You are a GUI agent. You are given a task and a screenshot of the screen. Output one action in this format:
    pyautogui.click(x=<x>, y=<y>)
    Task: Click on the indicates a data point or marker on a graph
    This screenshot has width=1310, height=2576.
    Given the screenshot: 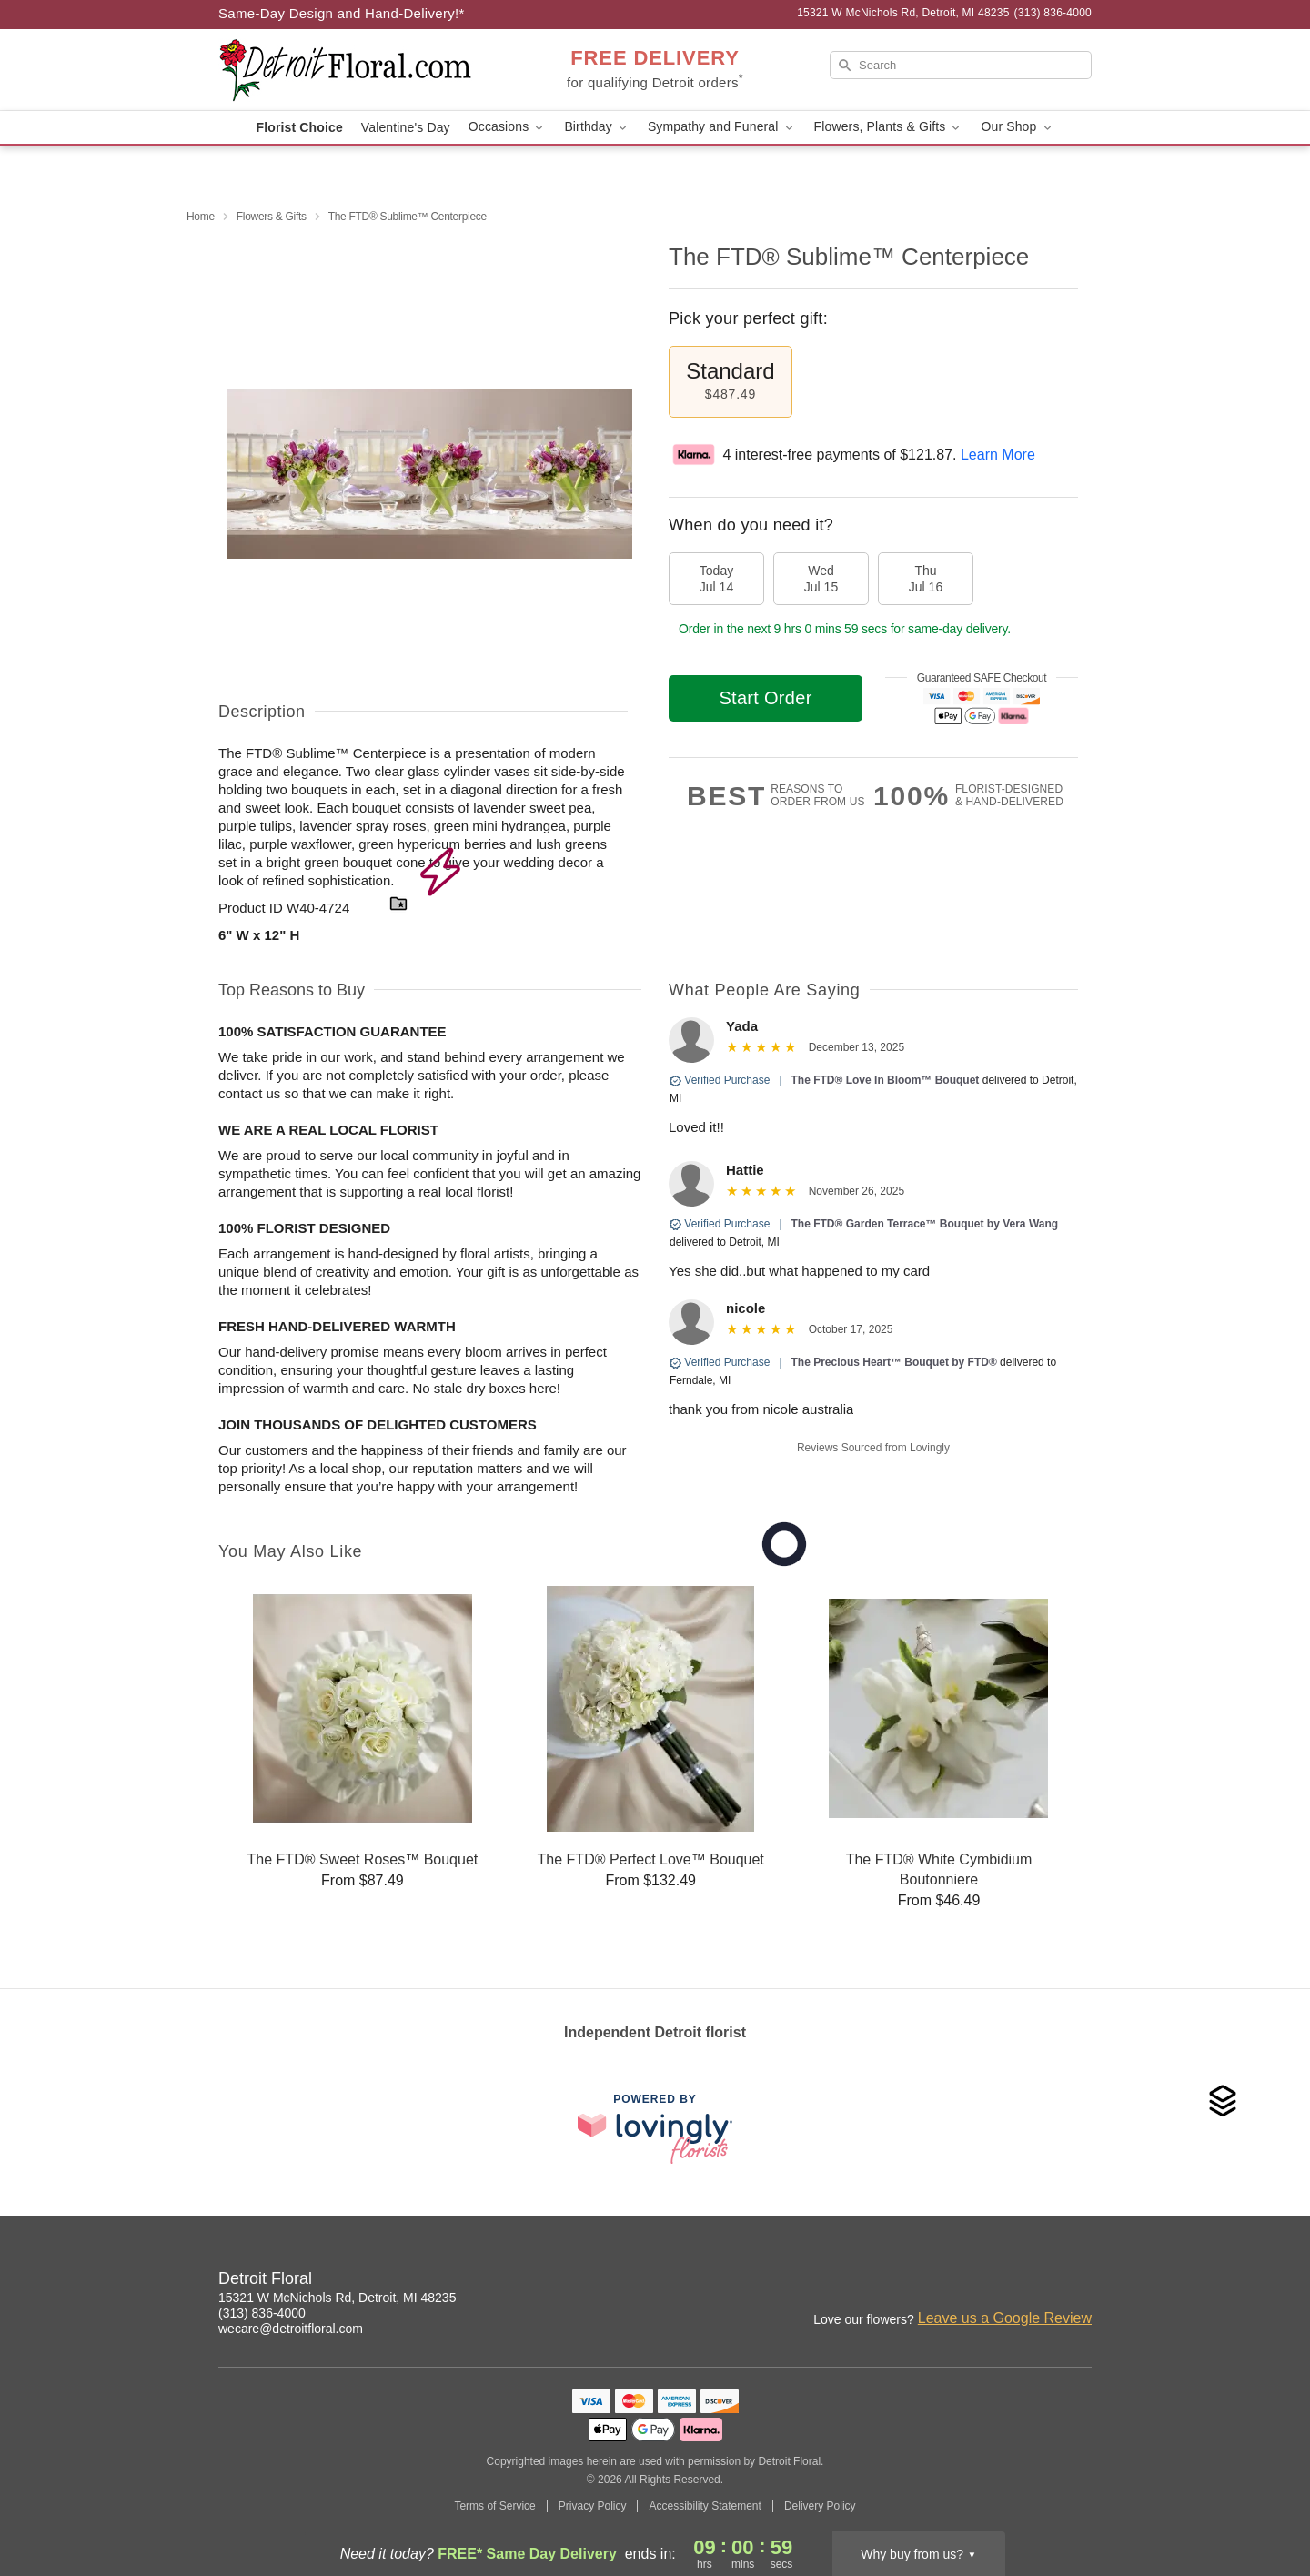 What is the action you would take?
    pyautogui.click(x=784, y=1544)
    